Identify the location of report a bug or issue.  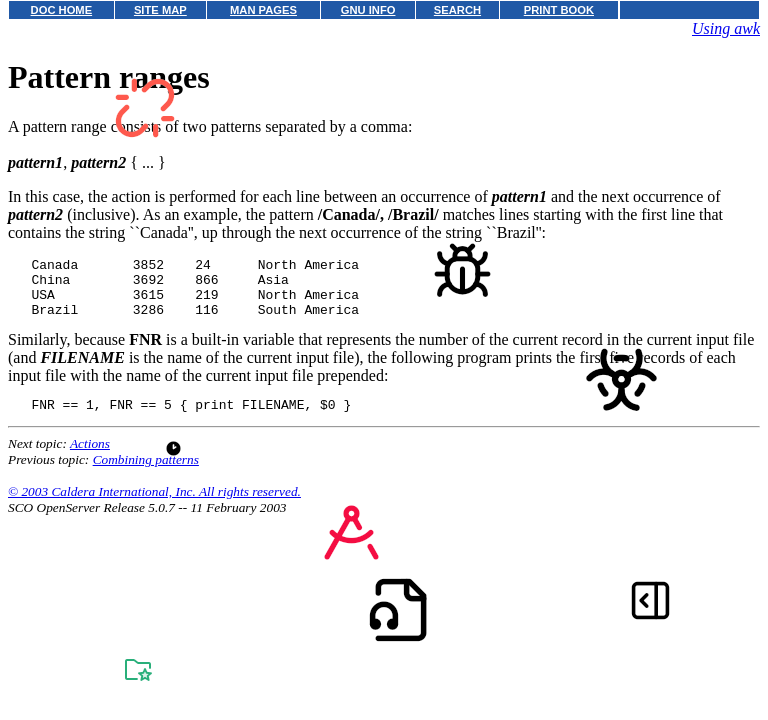
(462, 271).